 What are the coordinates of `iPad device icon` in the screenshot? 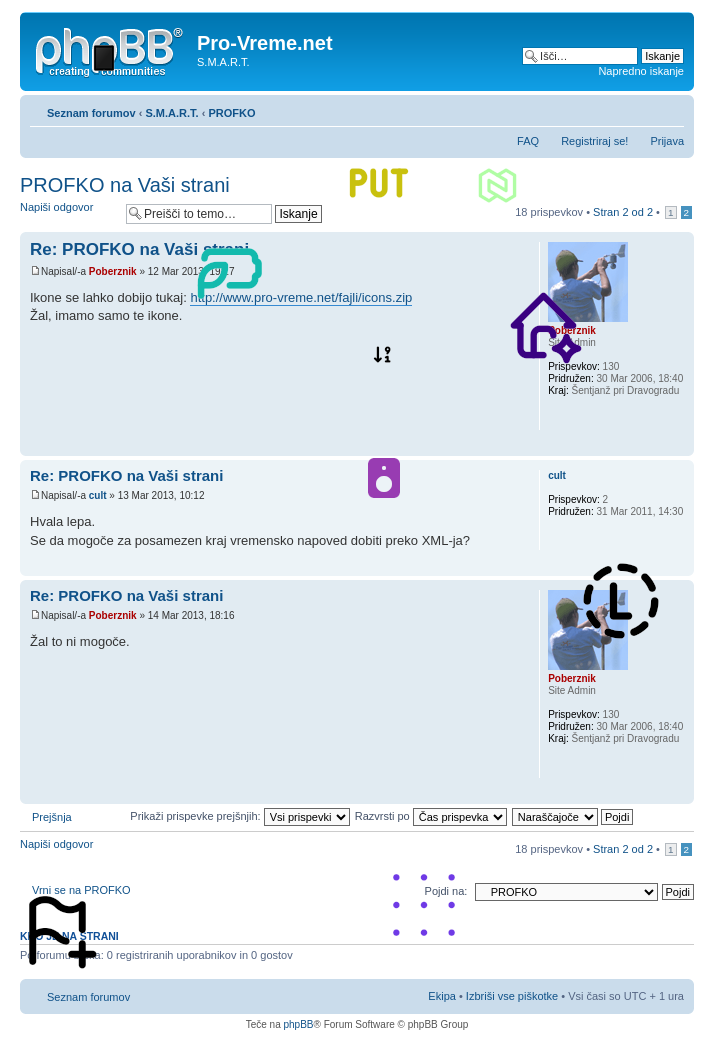 It's located at (104, 58).